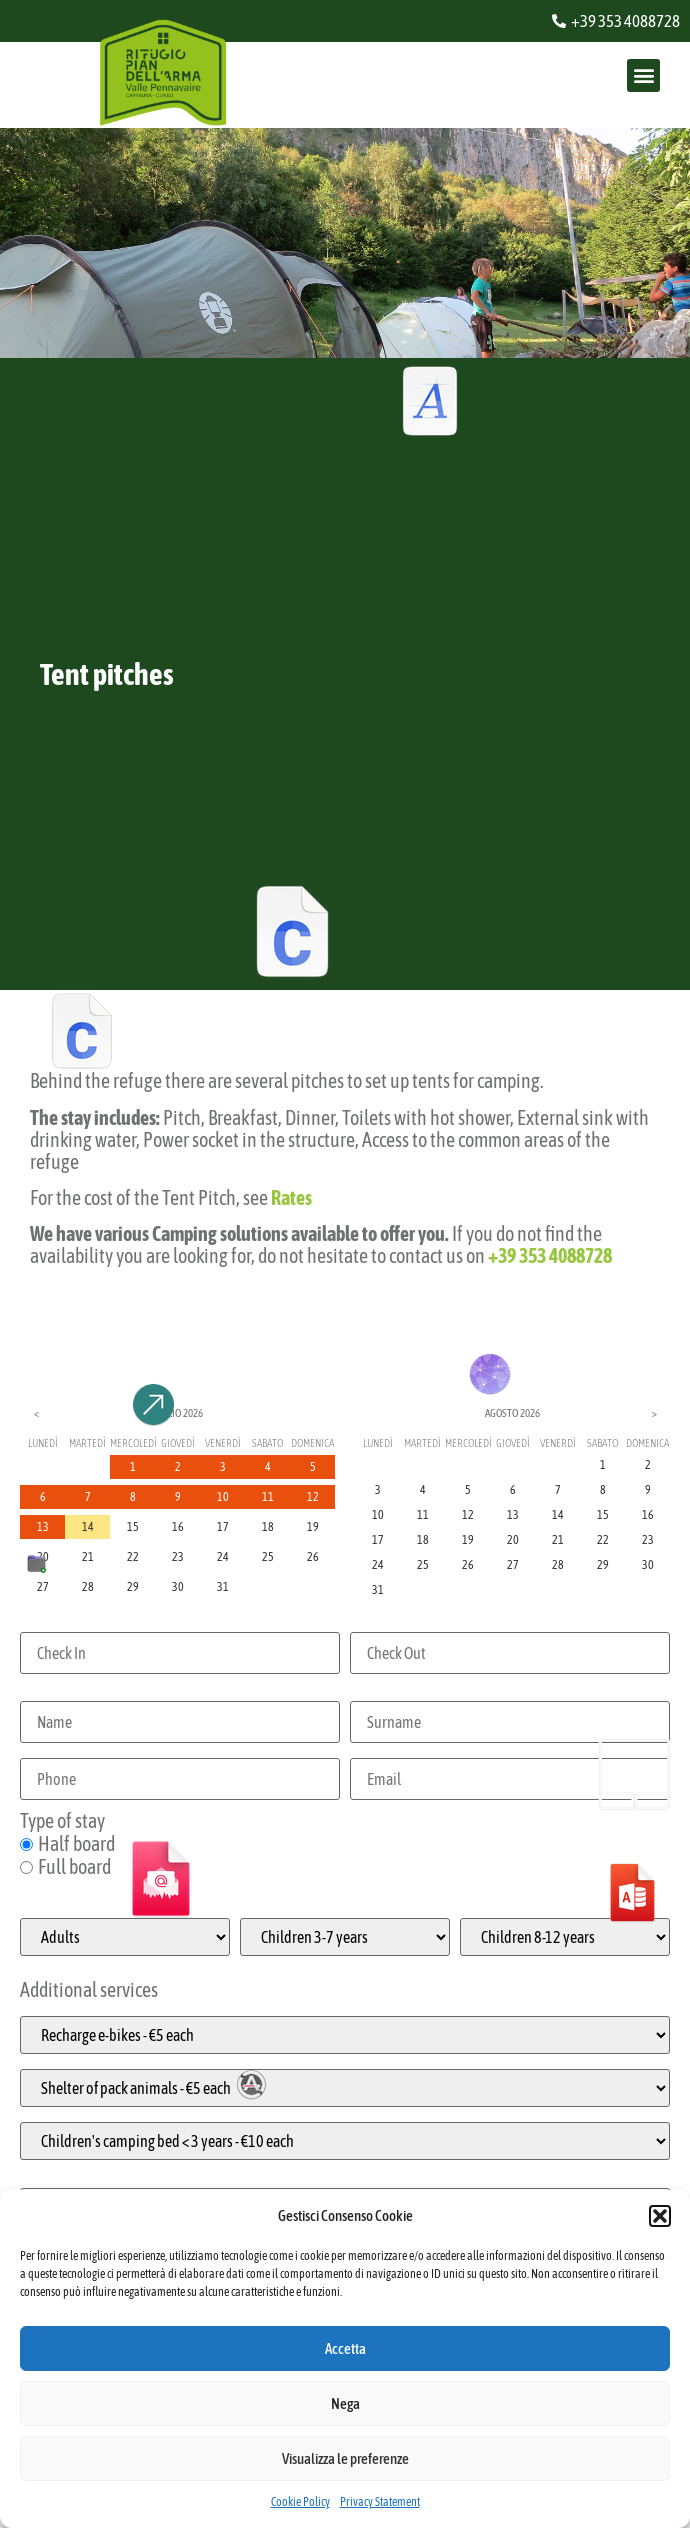 The image size is (690, 2528). Describe the element at coordinates (430, 401) in the screenshot. I see `open a font file` at that location.